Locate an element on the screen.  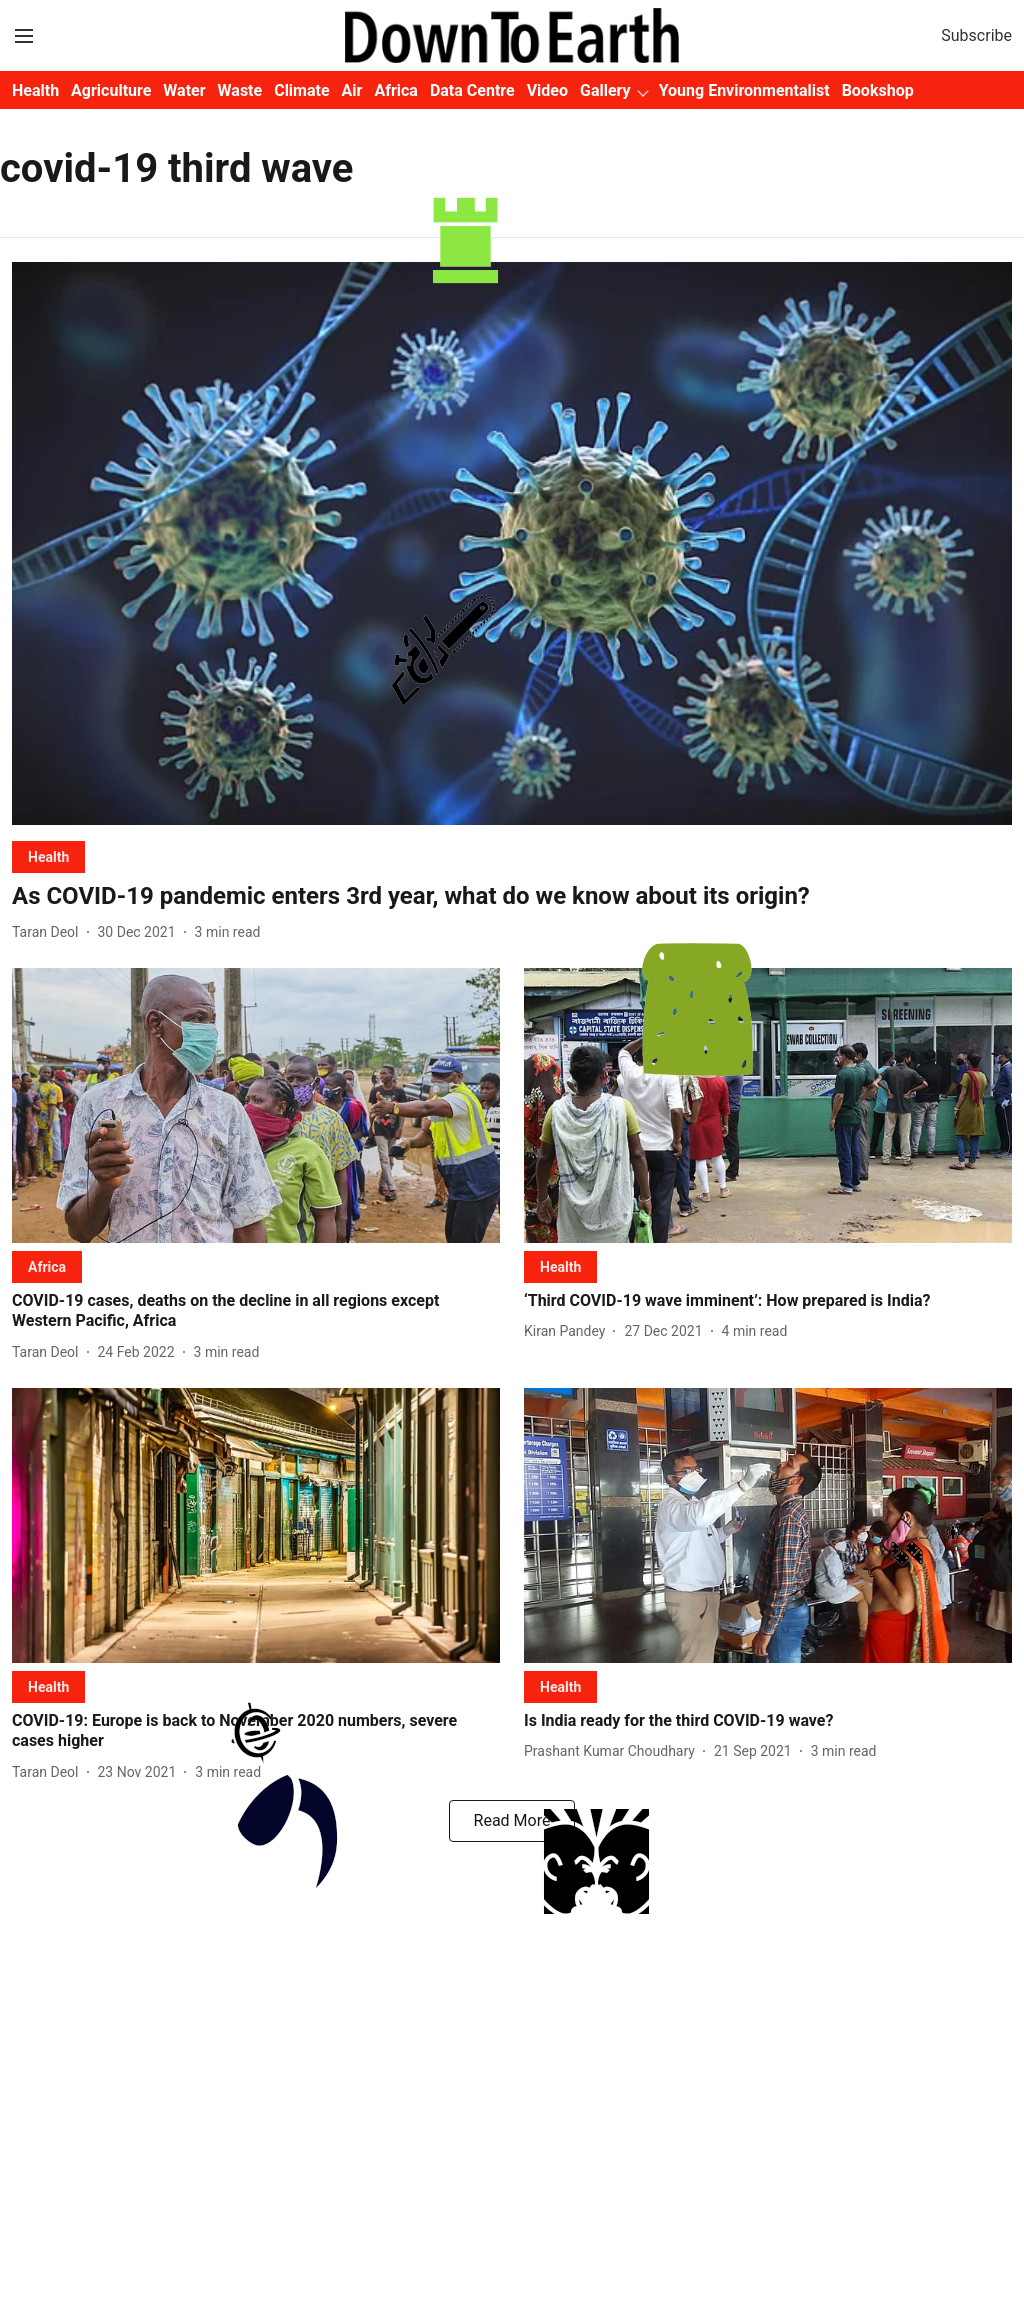
indicates a versus or battle mode is located at coordinates (596, 1861).